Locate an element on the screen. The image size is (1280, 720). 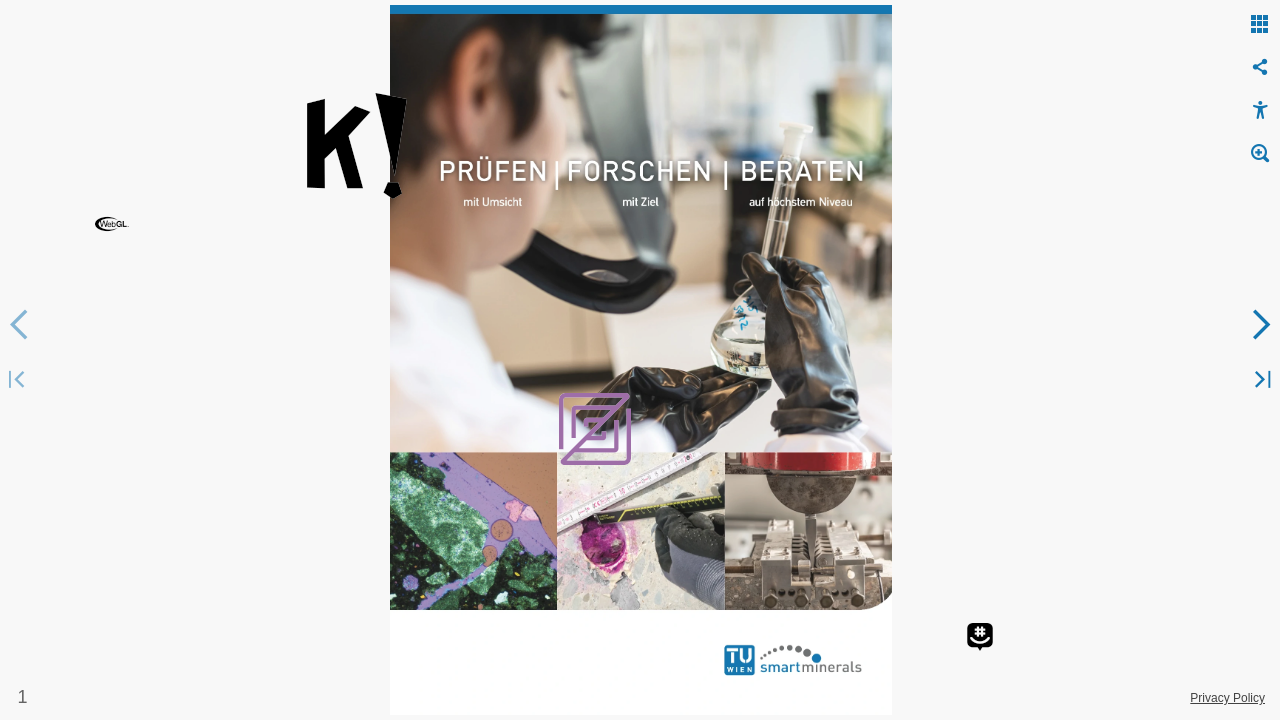
WebGL technology logo is located at coordinates (112, 224).